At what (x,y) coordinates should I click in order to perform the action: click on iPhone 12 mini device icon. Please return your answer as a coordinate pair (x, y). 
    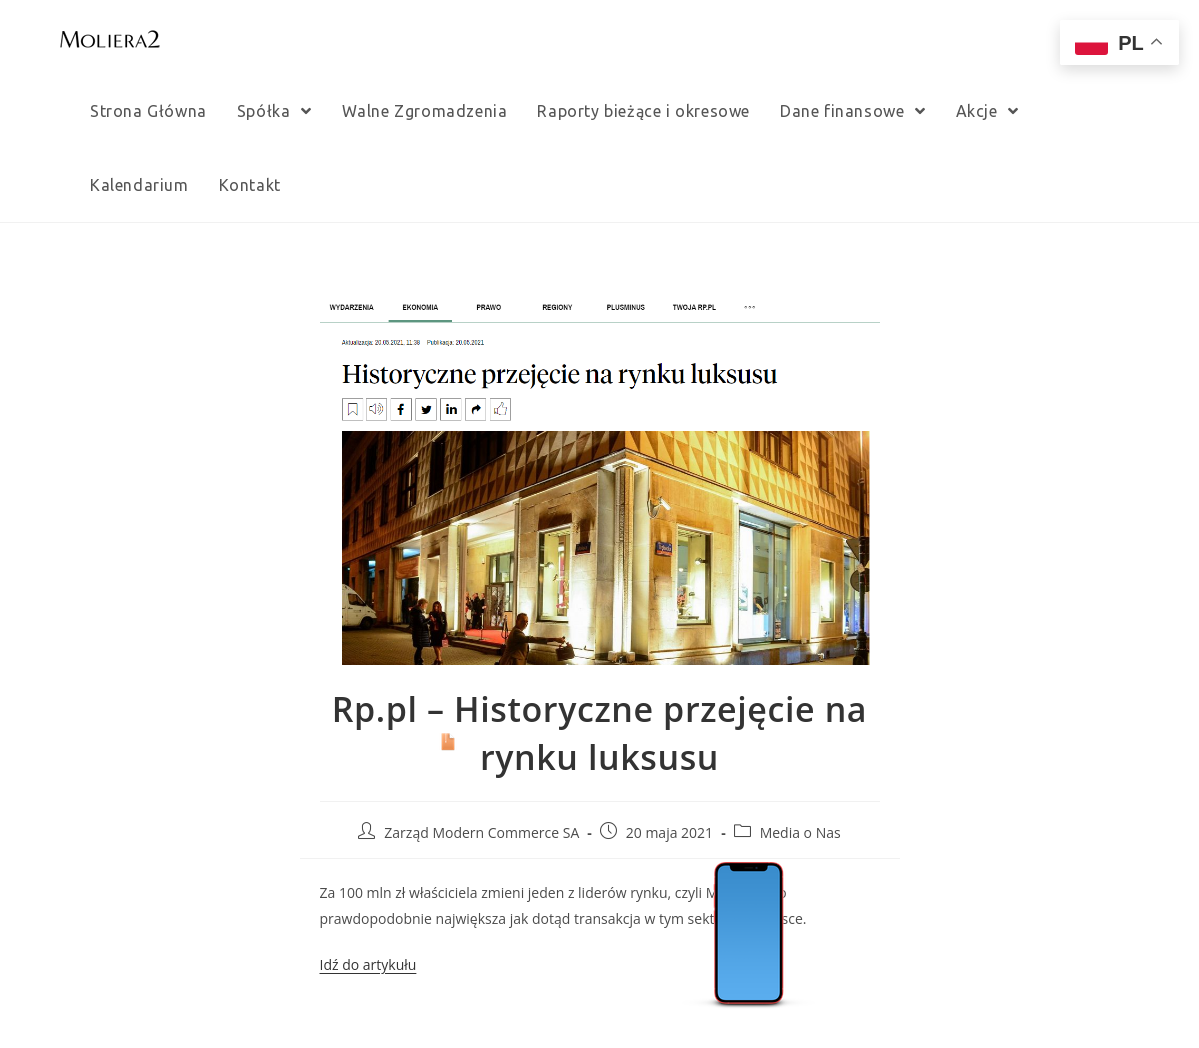
    Looking at the image, I should click on (748, 935).